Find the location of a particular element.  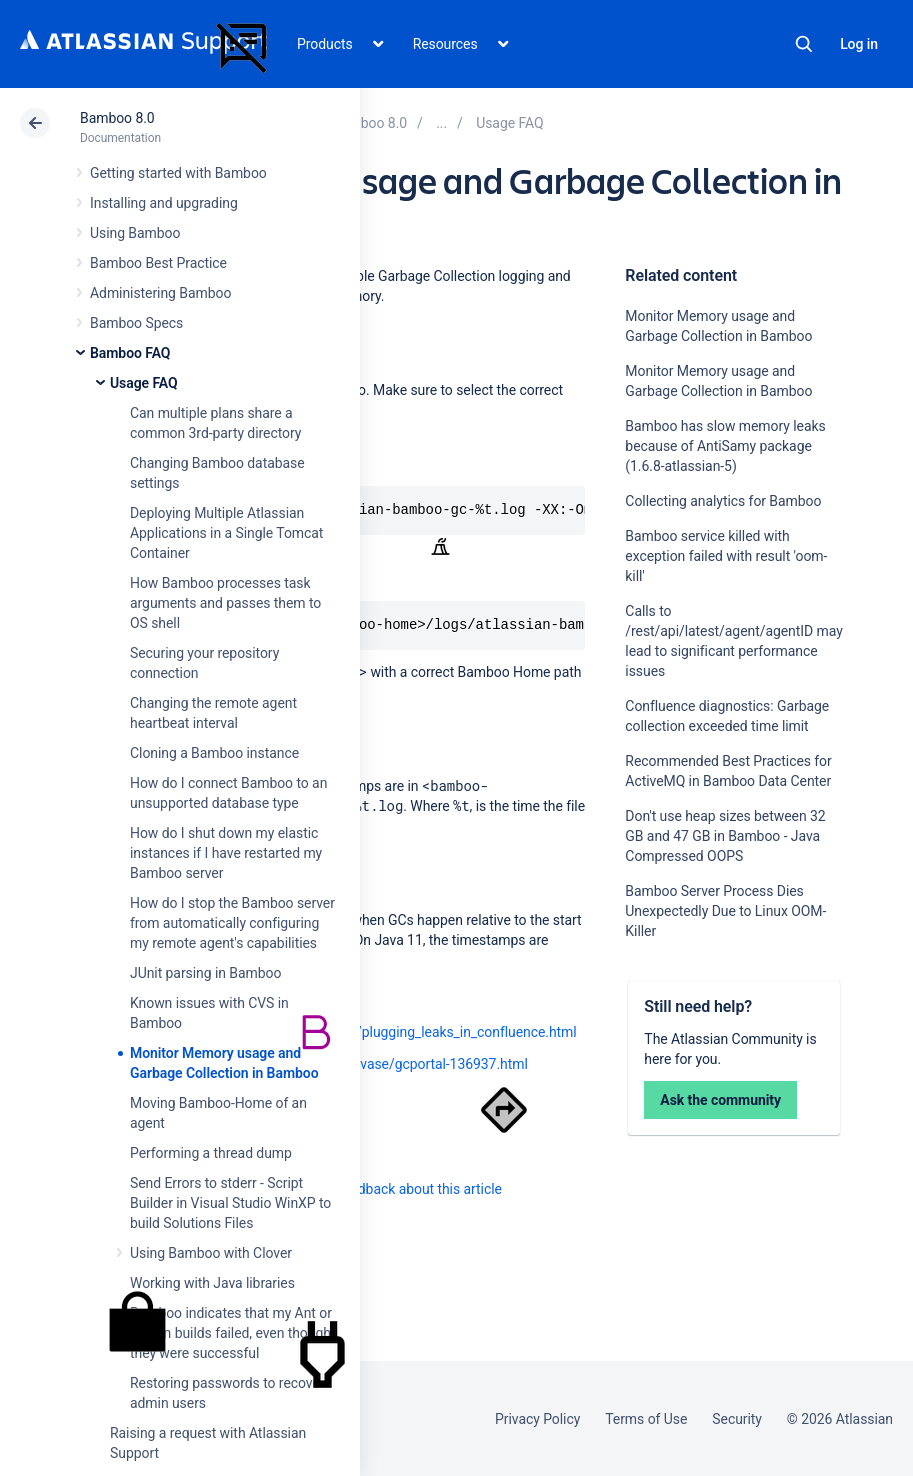

mute or disable speaker notes is located at coordinates (243, 46).